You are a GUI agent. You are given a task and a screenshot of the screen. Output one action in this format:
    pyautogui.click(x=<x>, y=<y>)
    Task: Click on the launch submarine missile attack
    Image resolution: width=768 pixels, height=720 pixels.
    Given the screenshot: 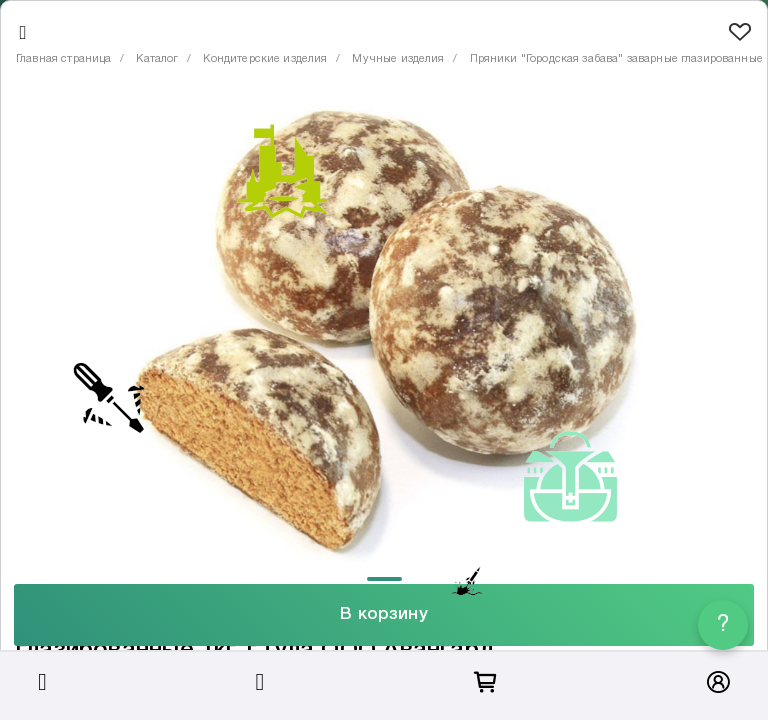 What is the action you would take?
    pyautogui.click(x=467, y=581)
    